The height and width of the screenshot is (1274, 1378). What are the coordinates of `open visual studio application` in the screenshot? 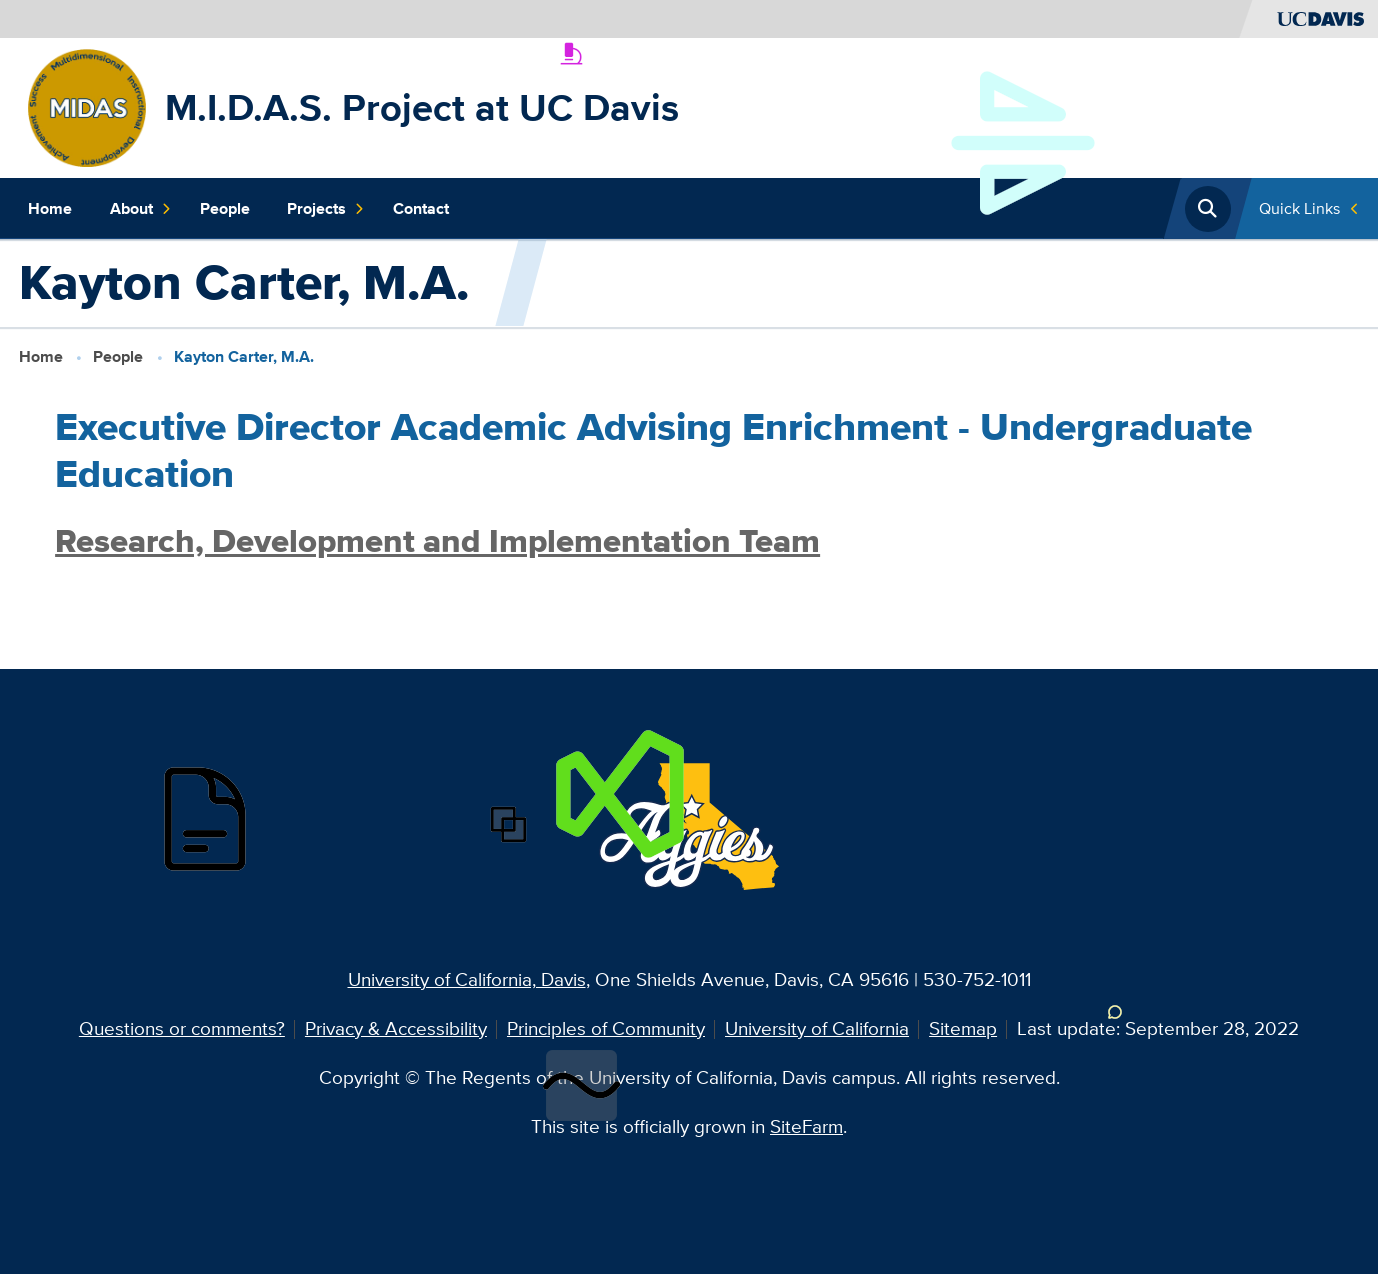 It's located at (620, 794).